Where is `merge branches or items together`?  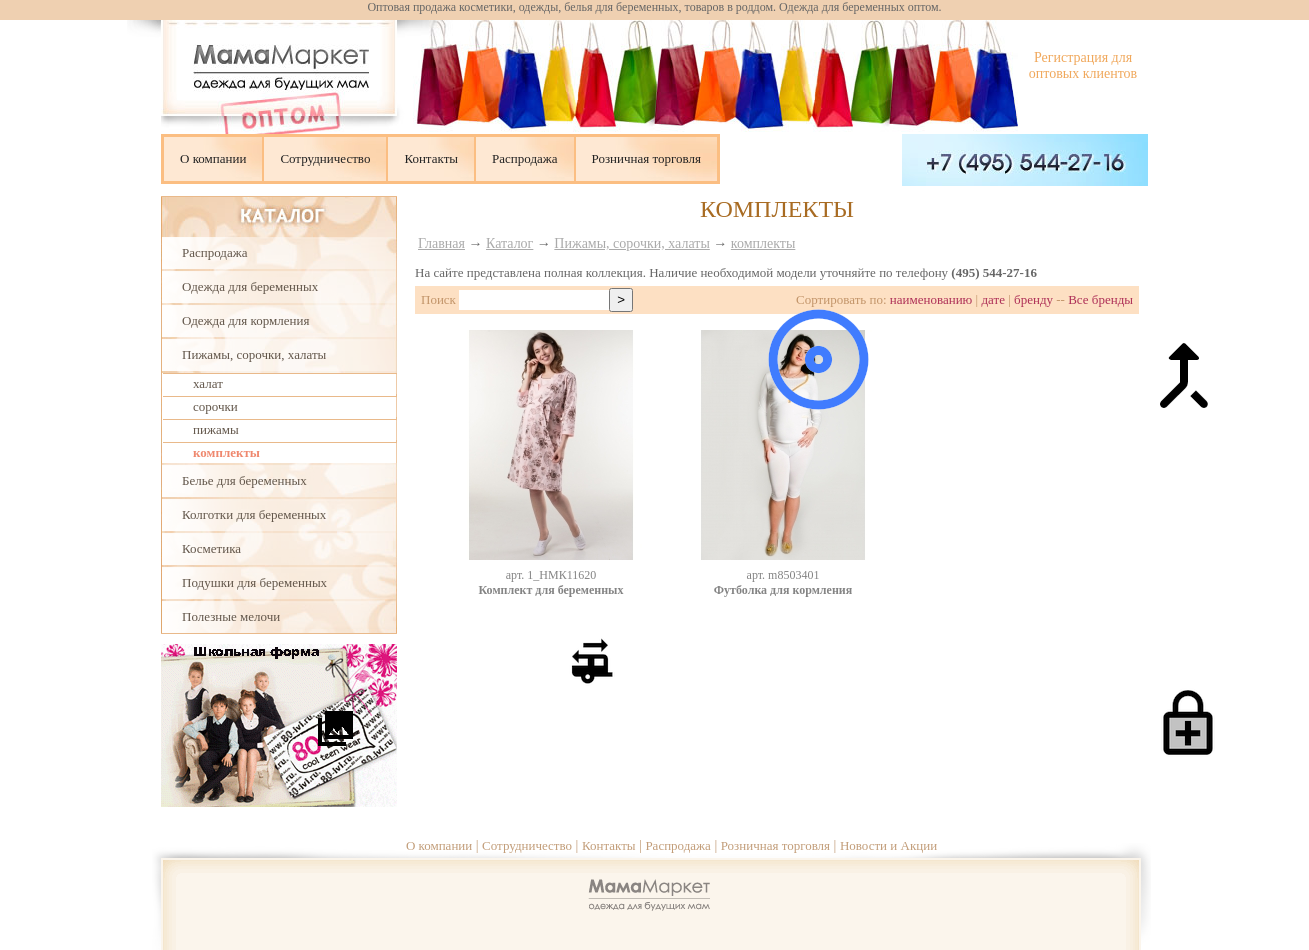 merge branches or items together is located at coordinates (1184, 376).